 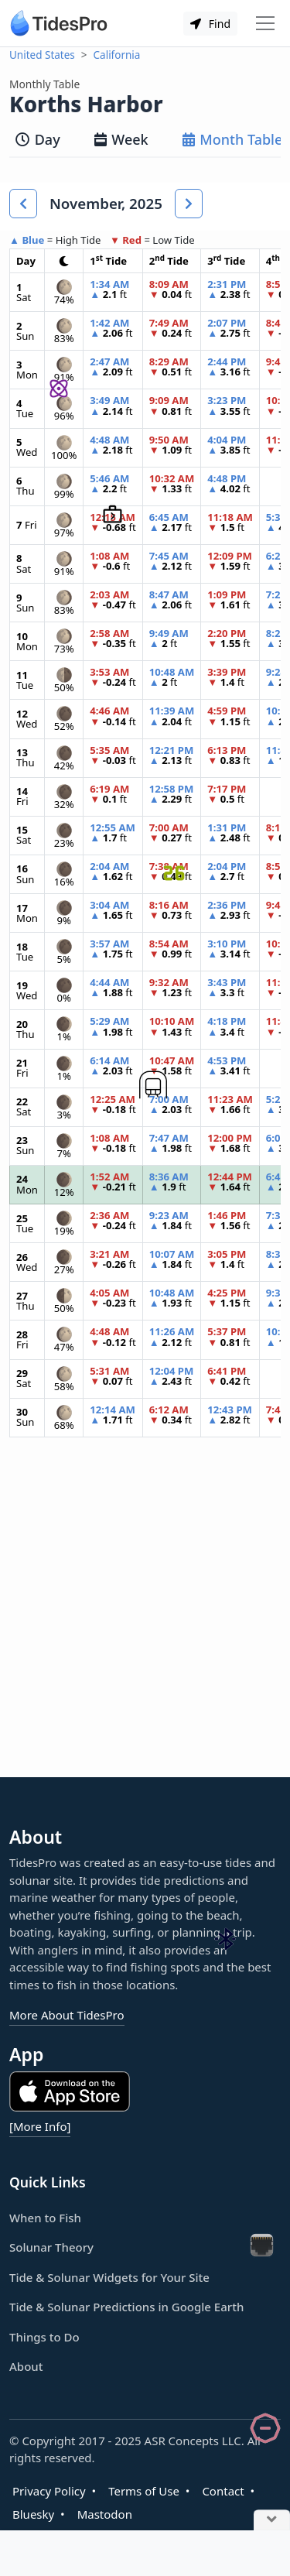 I want to click on remove or delete an item, so click(x=265, y=2428).